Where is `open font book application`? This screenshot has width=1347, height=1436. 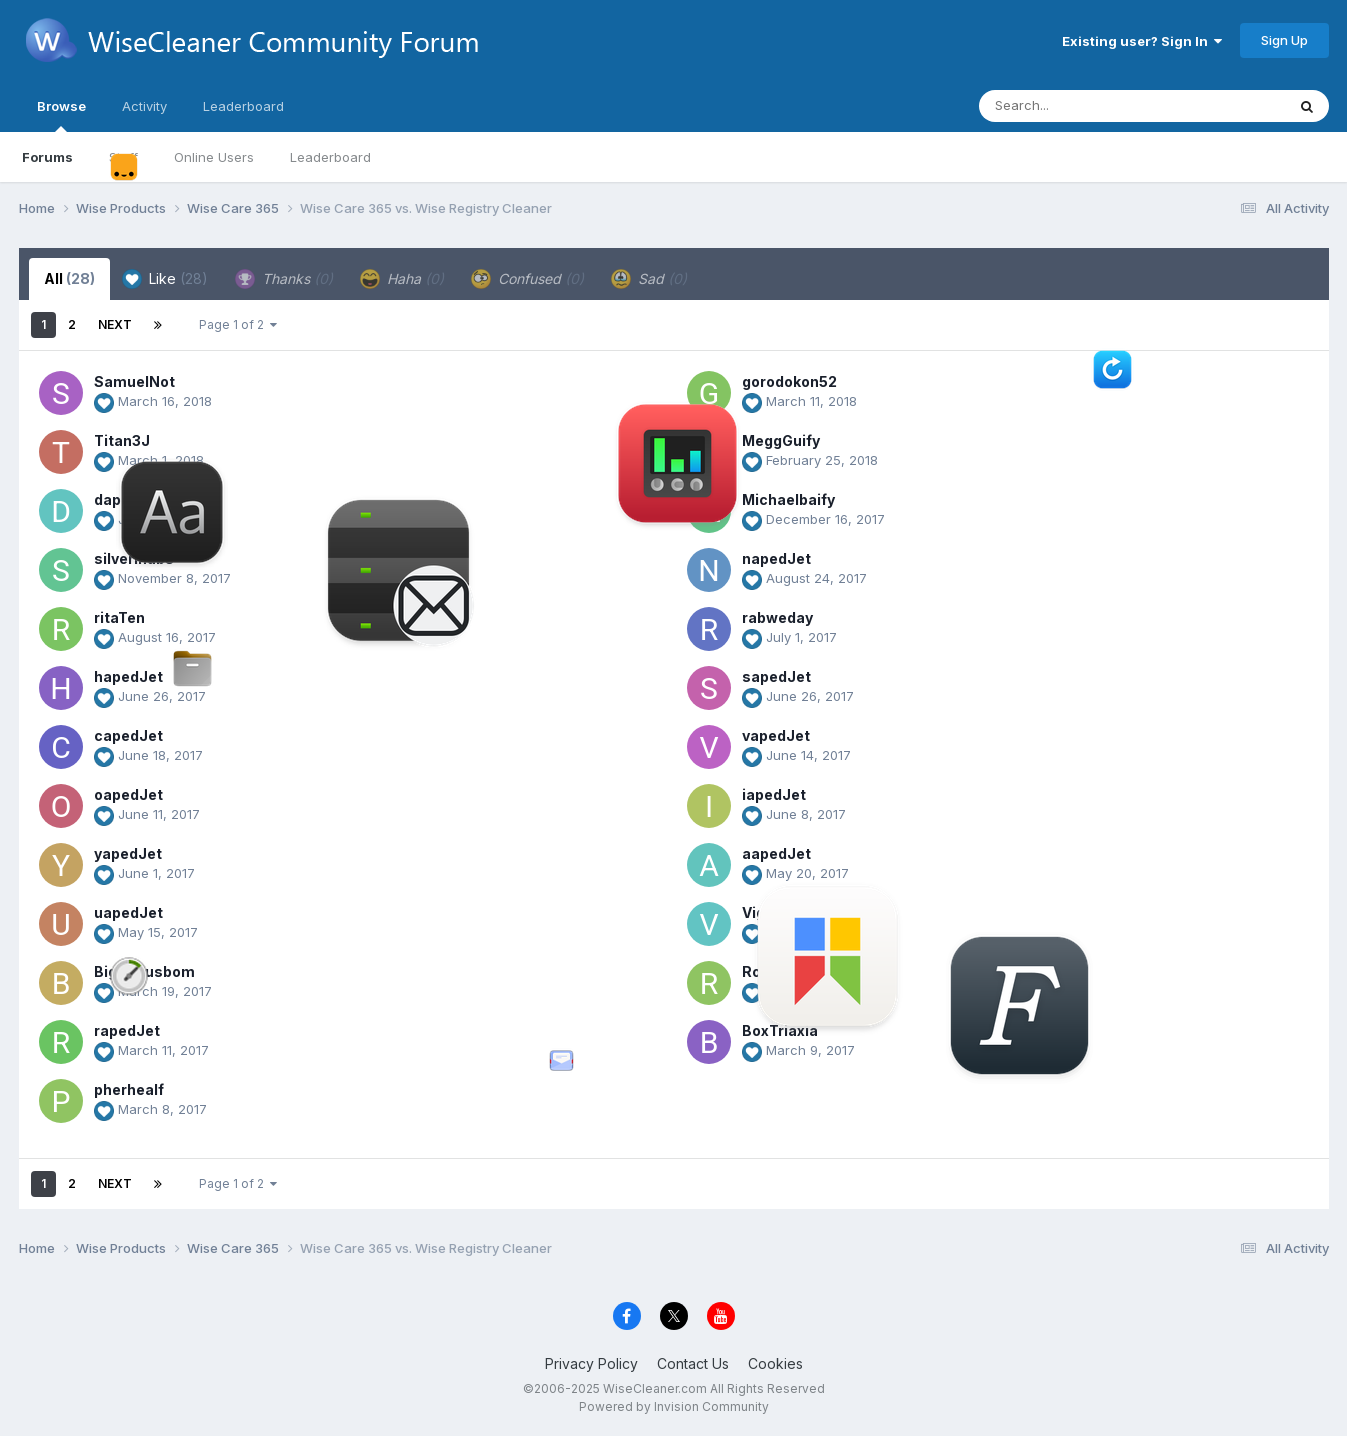 open font book application is located at coordinates (172, 514).